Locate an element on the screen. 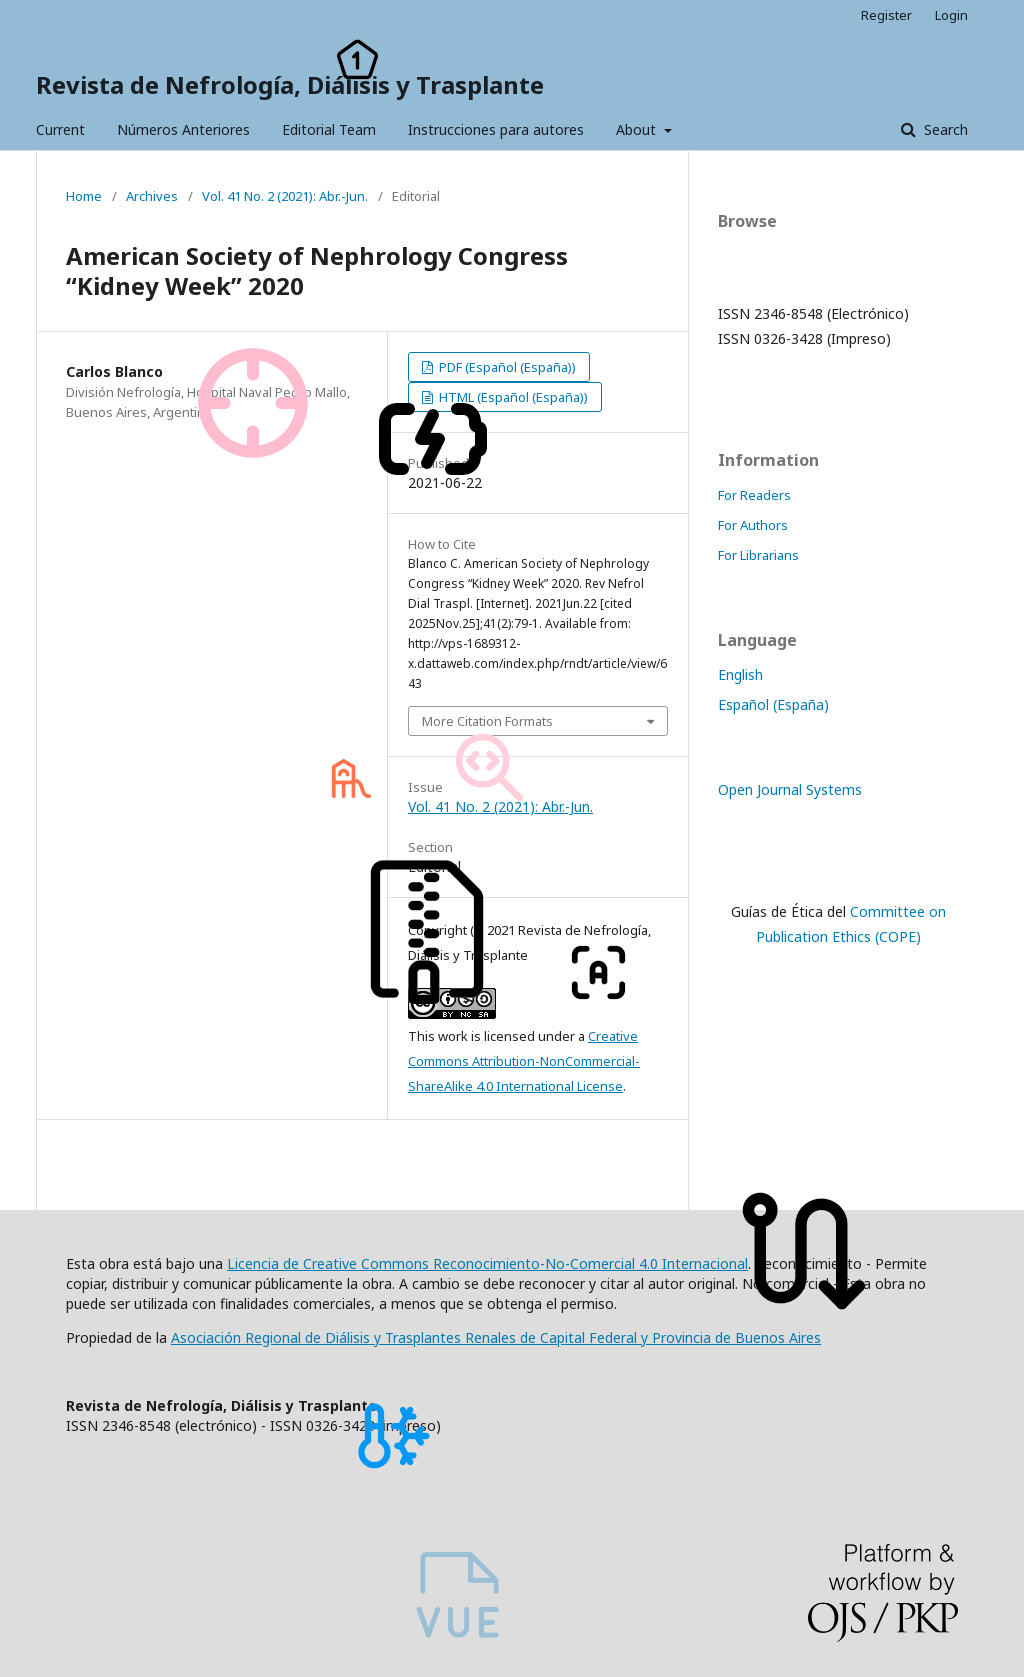 Image resolution: width=1024 pixels, height=1677 pixels. indicates device is currently charging is located at coordinates (433, 439).